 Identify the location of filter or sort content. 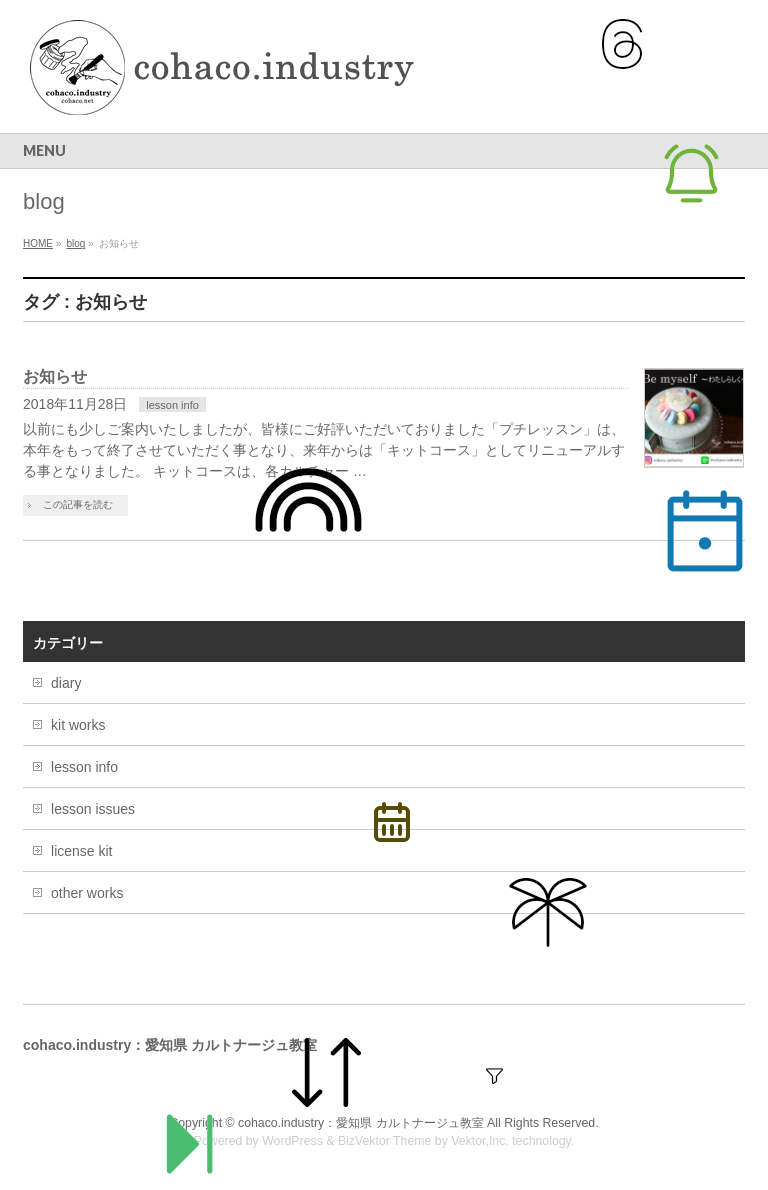
(494, 1075).